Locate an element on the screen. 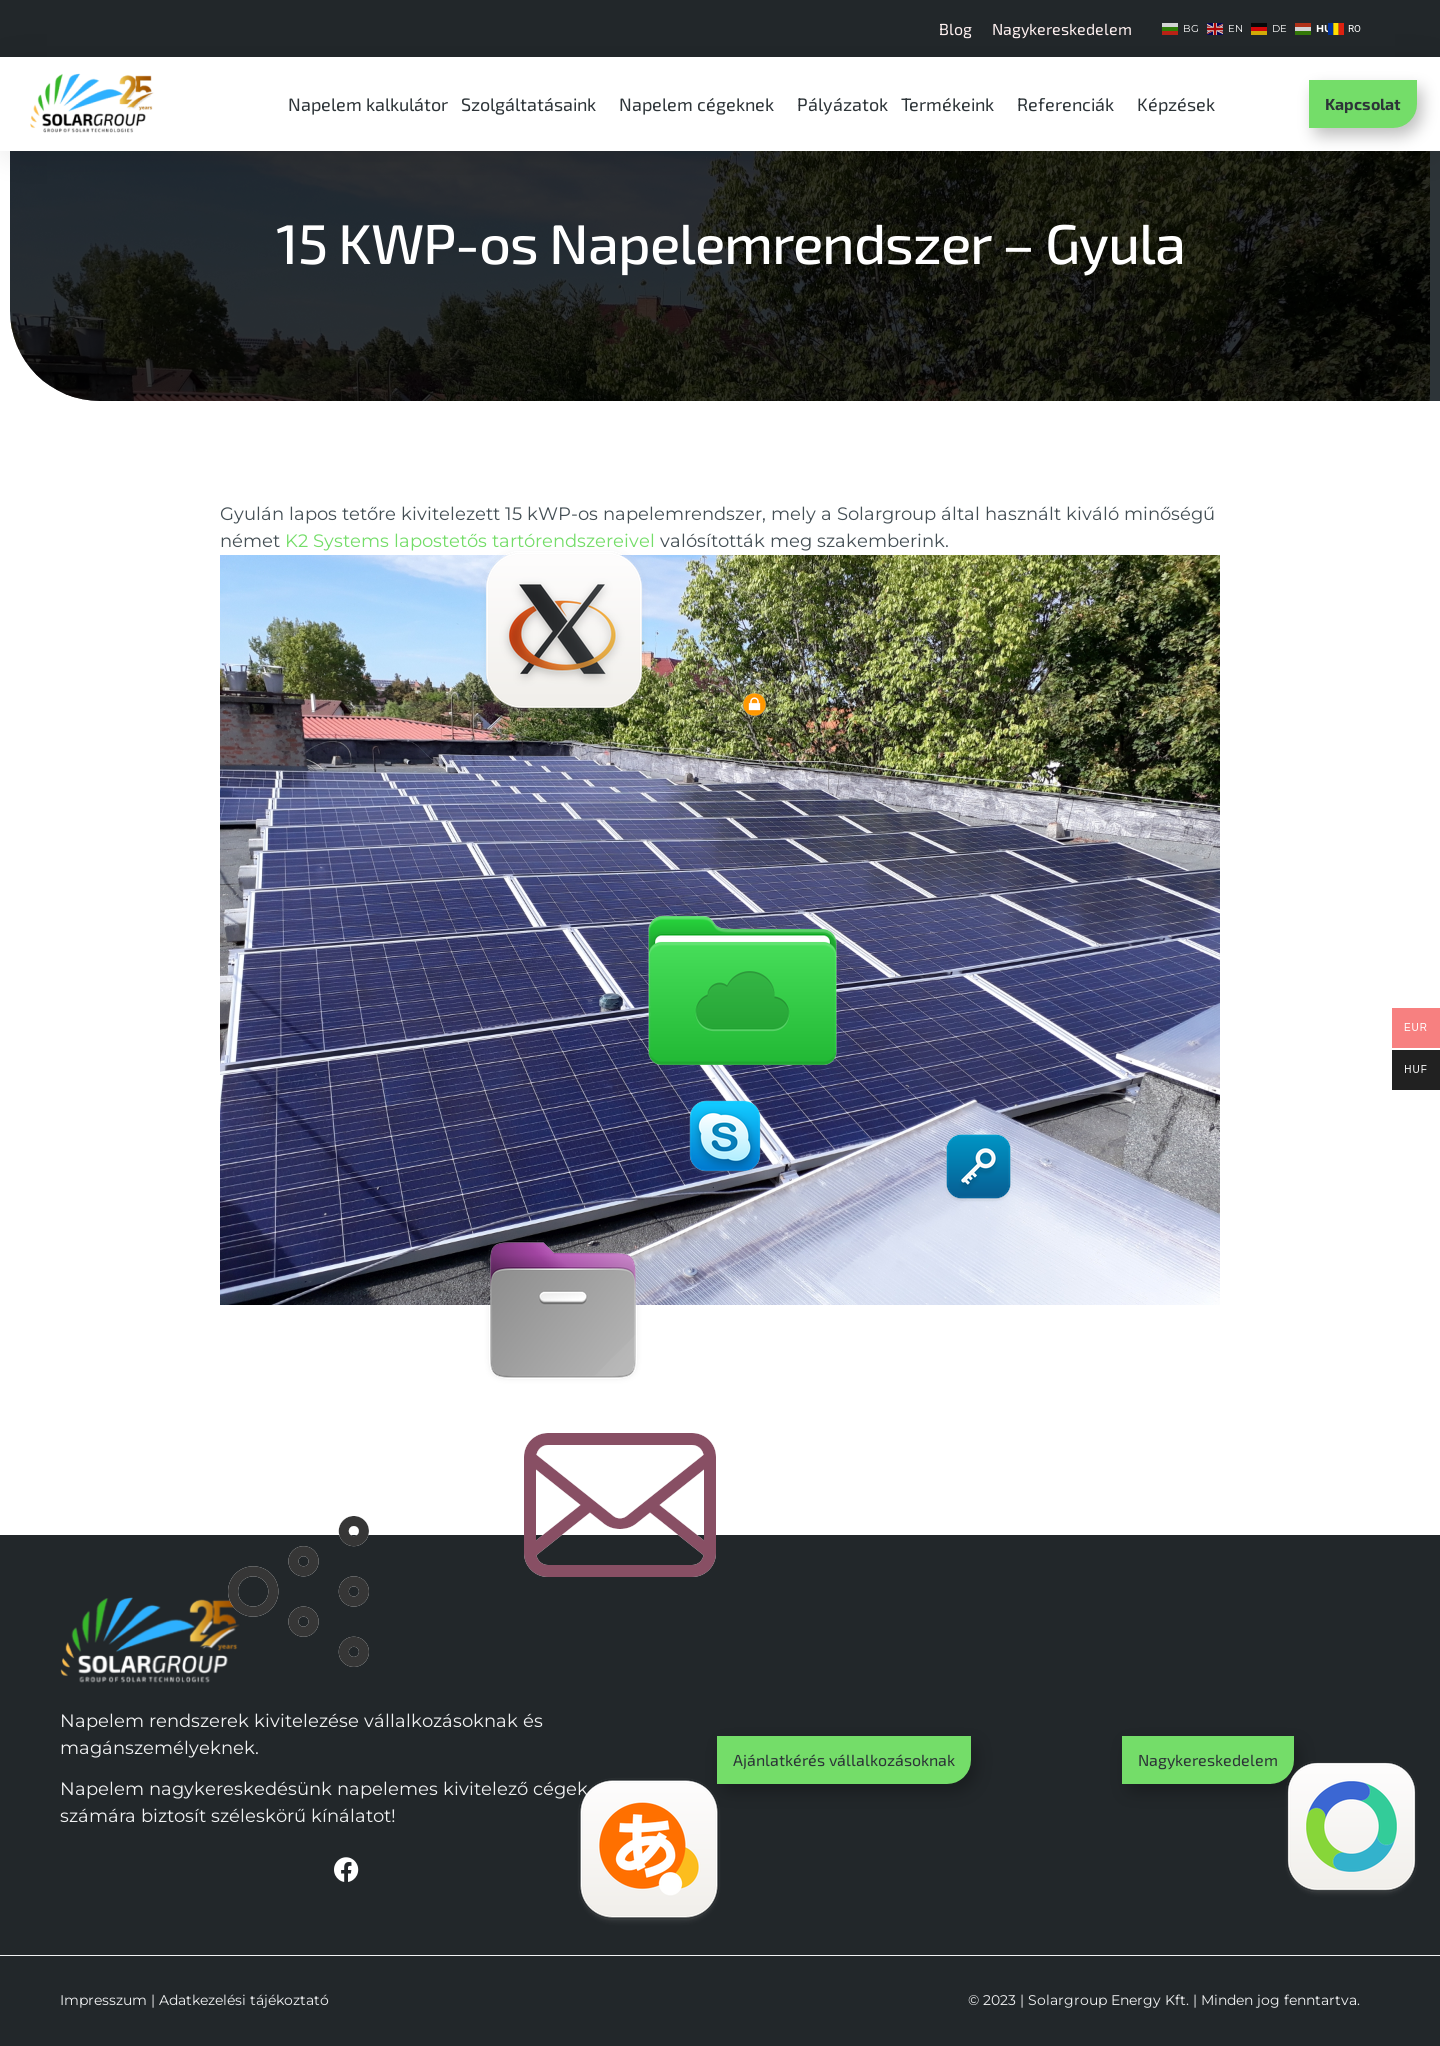 Image resolution: width=1440 pixels, height=2046 pixels. open synergy app for keyboard and mouse sharing is located at coordinates (1351, 1826).